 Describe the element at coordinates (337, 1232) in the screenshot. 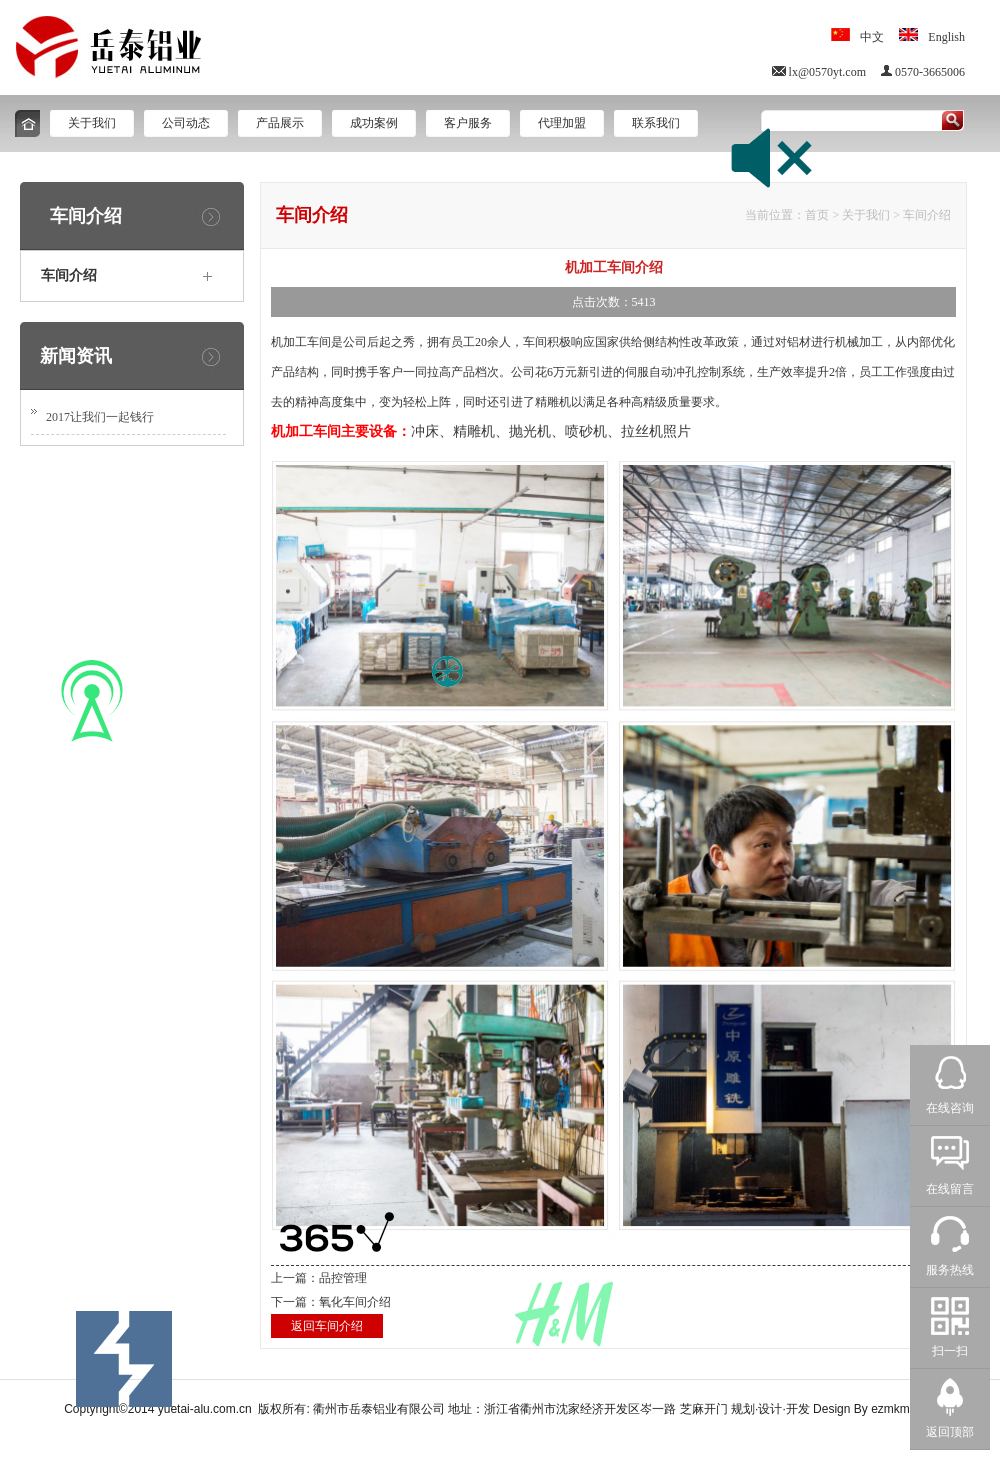

I see `365 data science logo` at that location.